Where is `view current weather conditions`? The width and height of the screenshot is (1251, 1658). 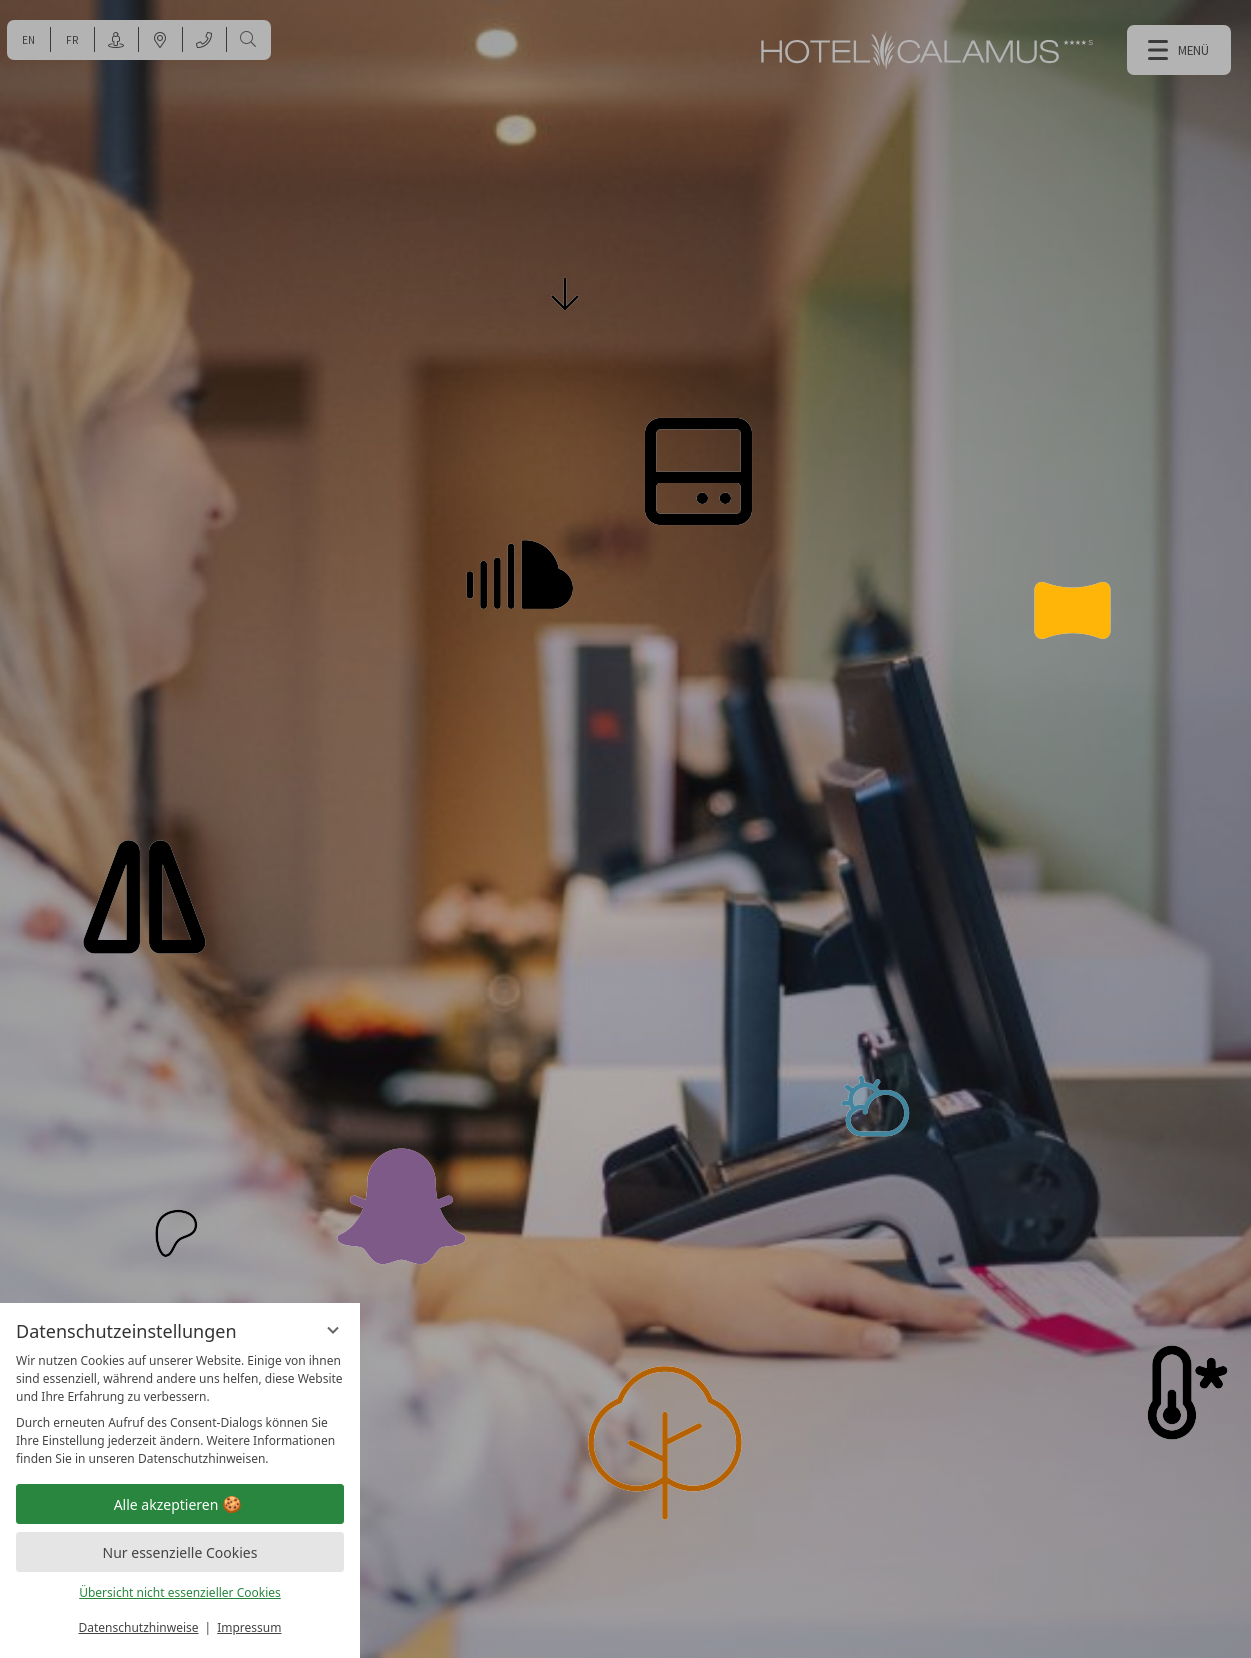
view current weather conditions is located at coordinates (875, 1107).